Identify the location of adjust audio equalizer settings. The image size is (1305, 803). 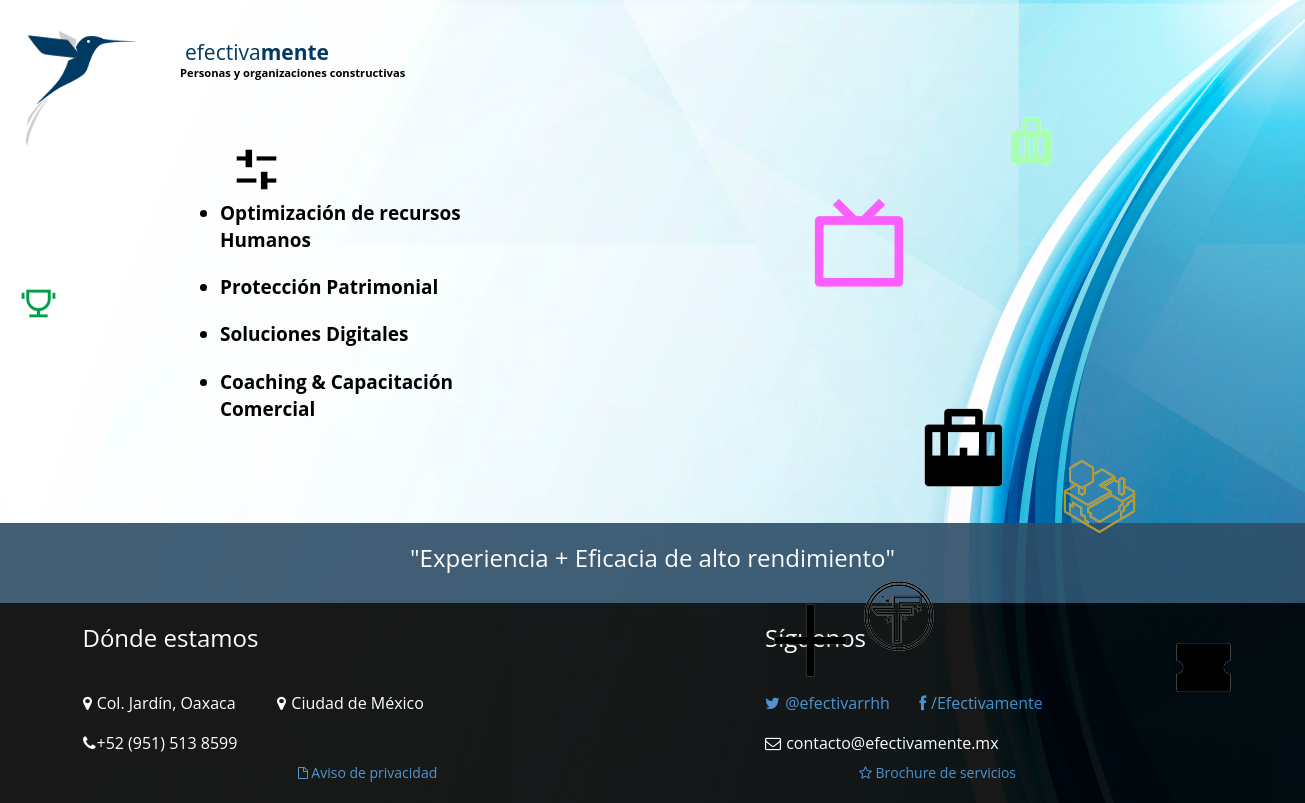
(256, 169).